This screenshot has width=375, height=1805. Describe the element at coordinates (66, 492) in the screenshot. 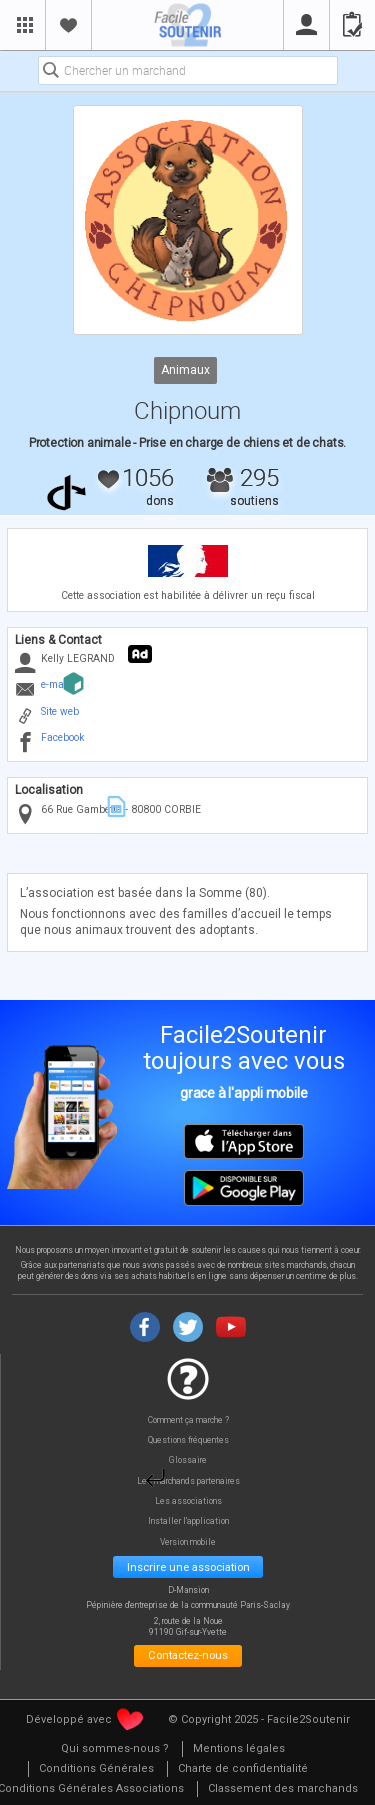

I see `sign in with OpenID authentication` at that location.